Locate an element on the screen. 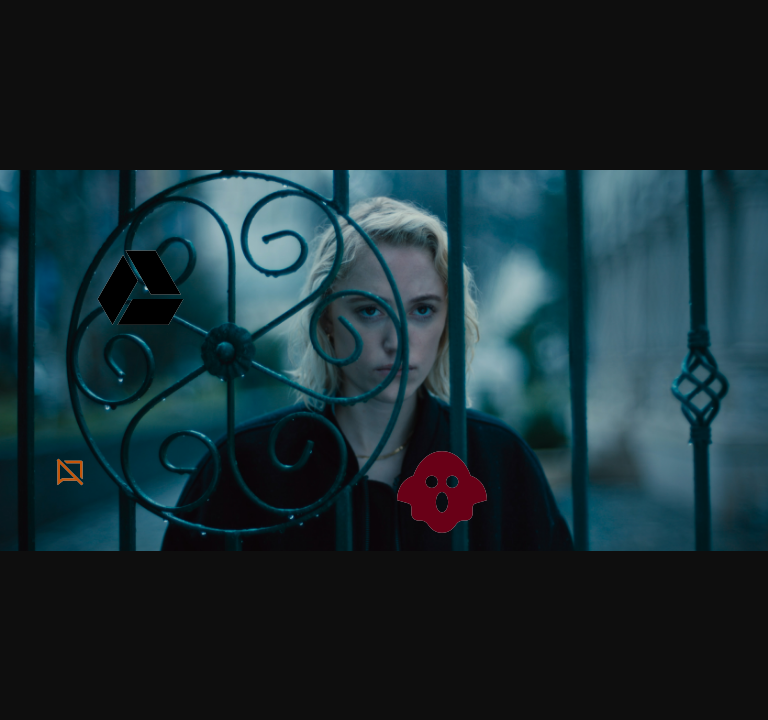 Image resolution: width=768 pixels, height=720 pixels. ghost mode or incognito status indicator is located at coordinates (442, 492).